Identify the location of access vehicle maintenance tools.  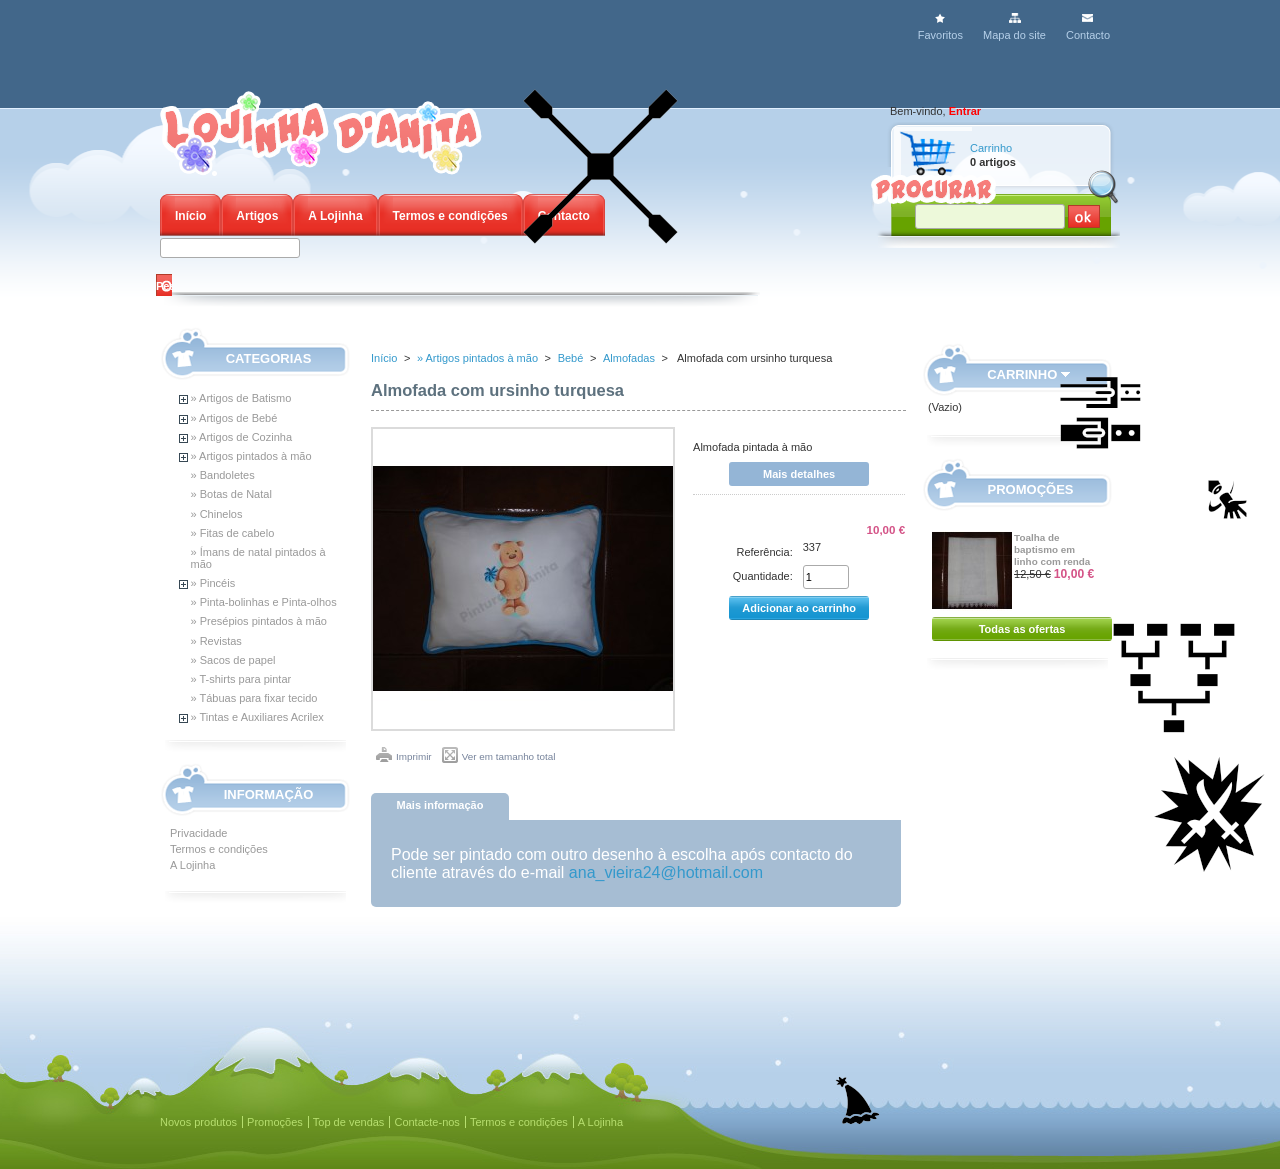
(600, 166).